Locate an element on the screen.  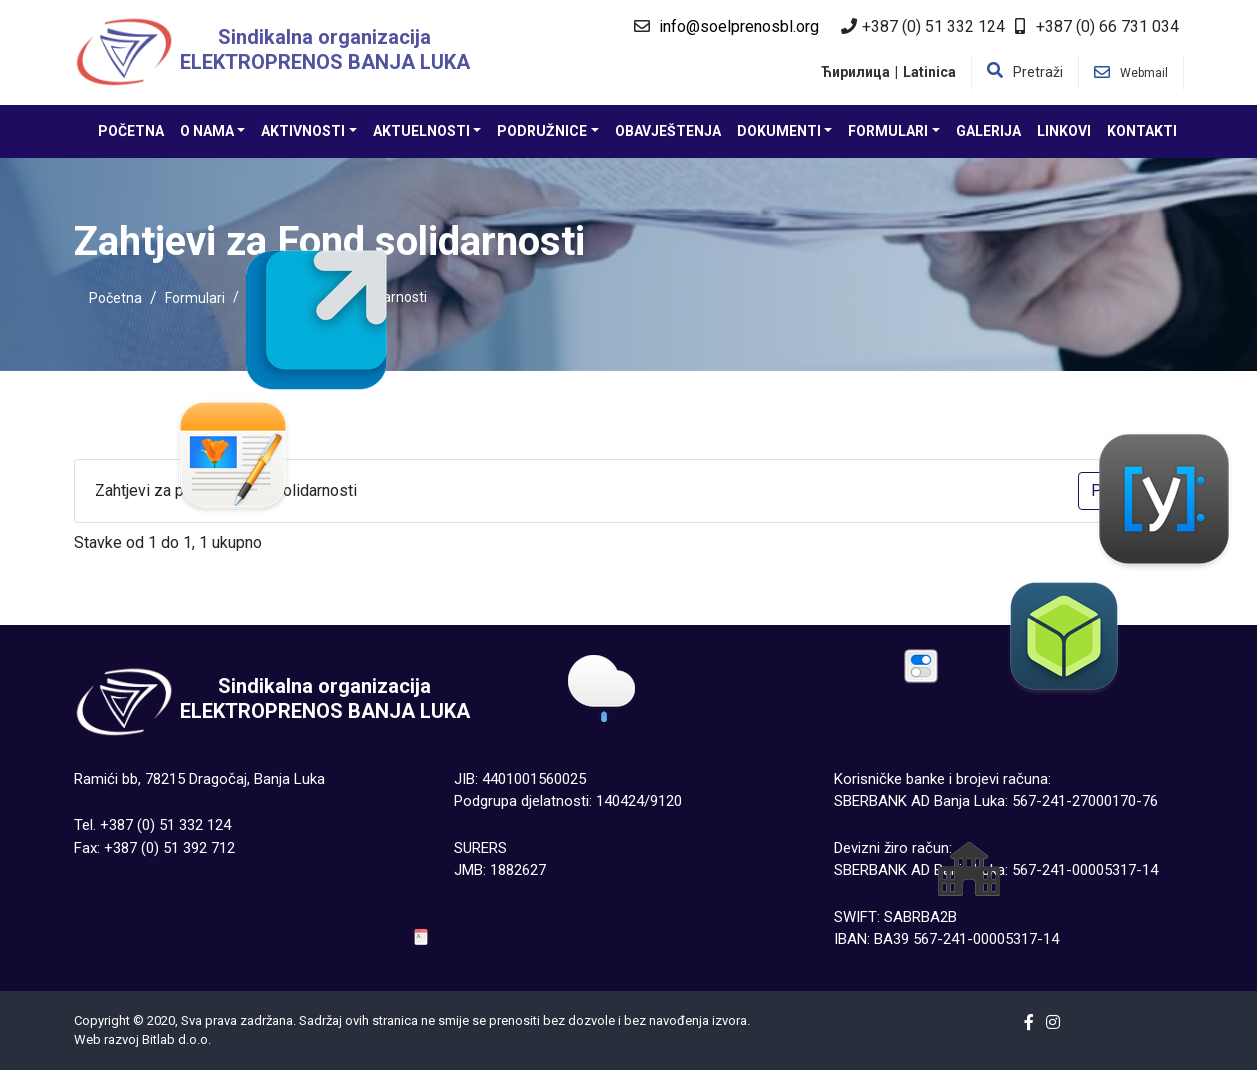
indicates scattered showers in weather forecast is located at coordinates (601, 688).